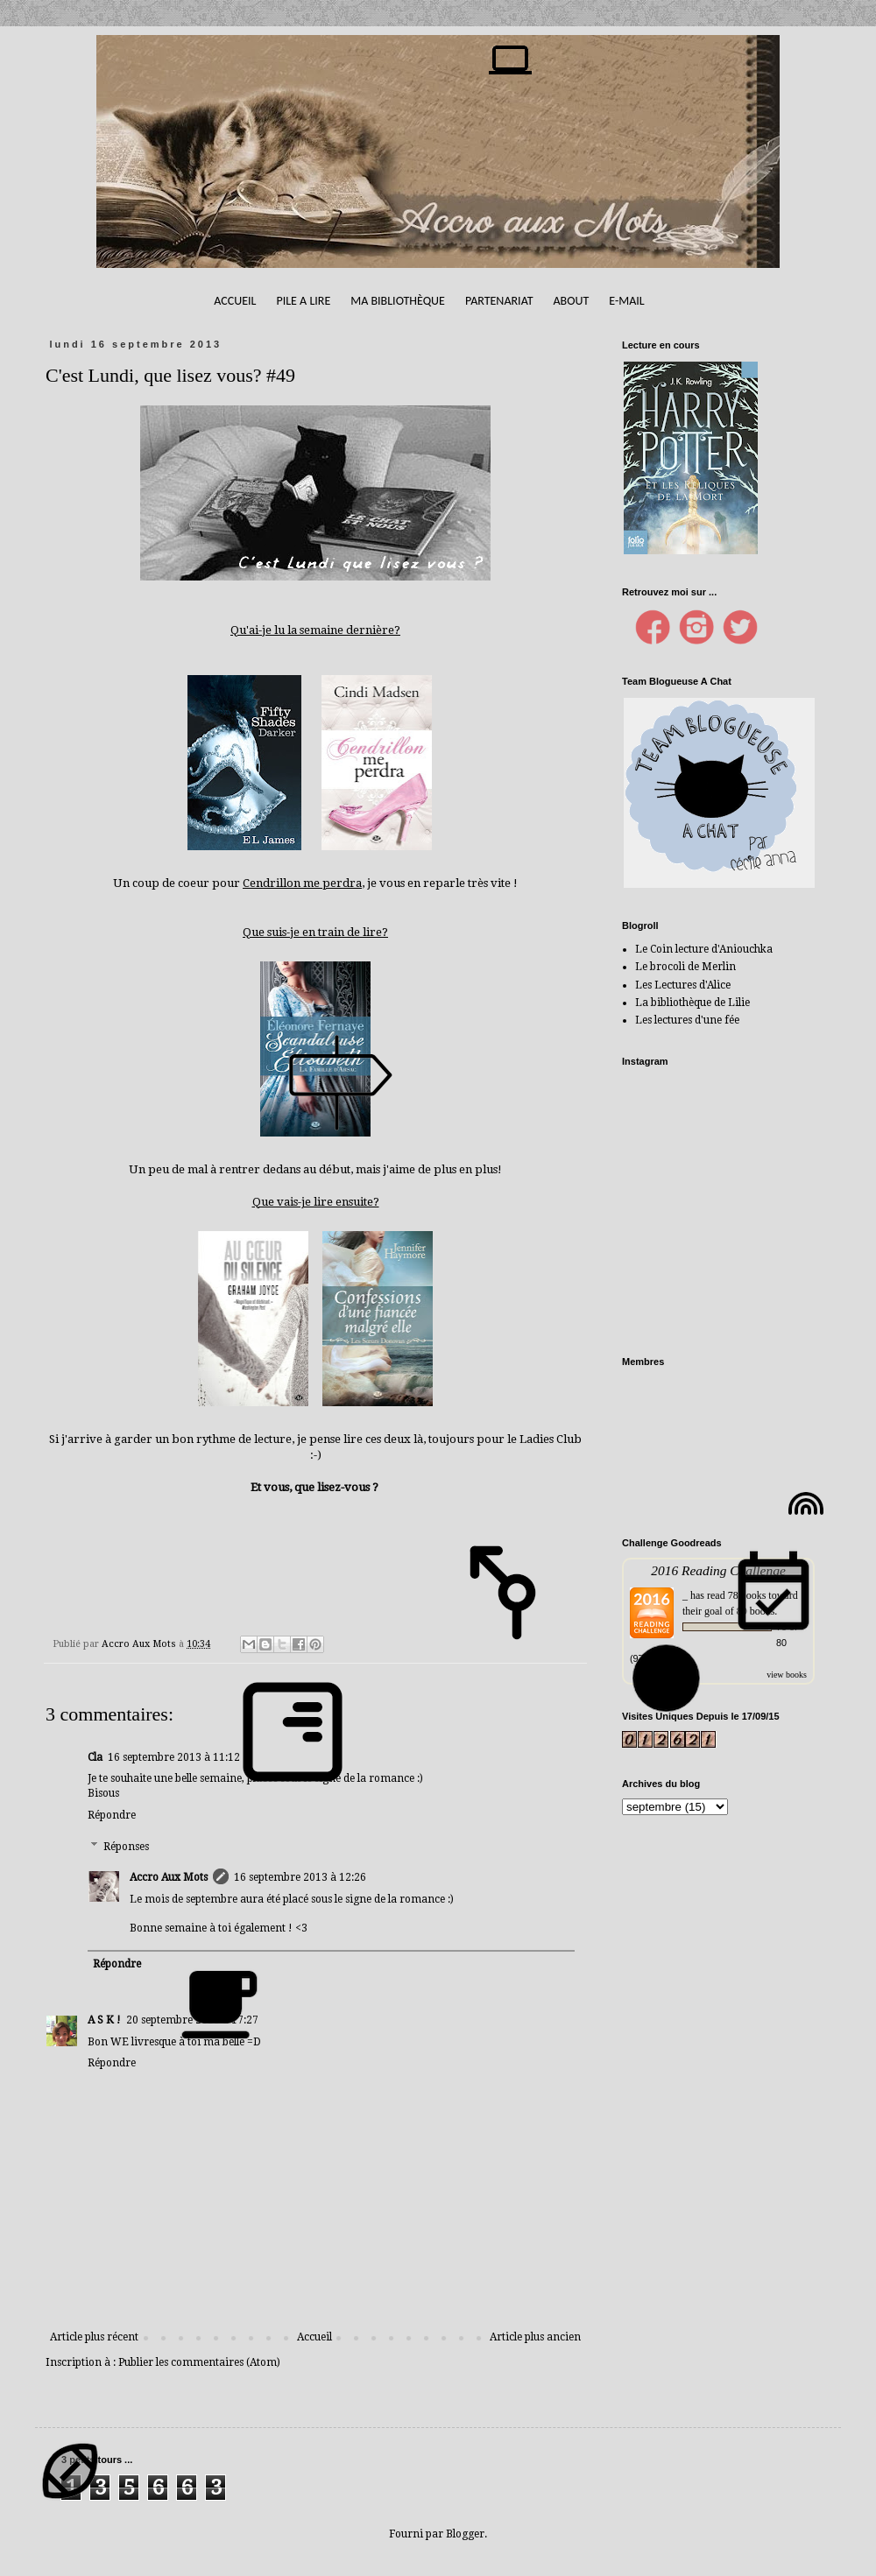 The width and height of the screenshot is (876, 2576). Describe the element at coordinates (774, 1594) in the screenshot. I see `event confirmed or scheduled successfully` at that location.